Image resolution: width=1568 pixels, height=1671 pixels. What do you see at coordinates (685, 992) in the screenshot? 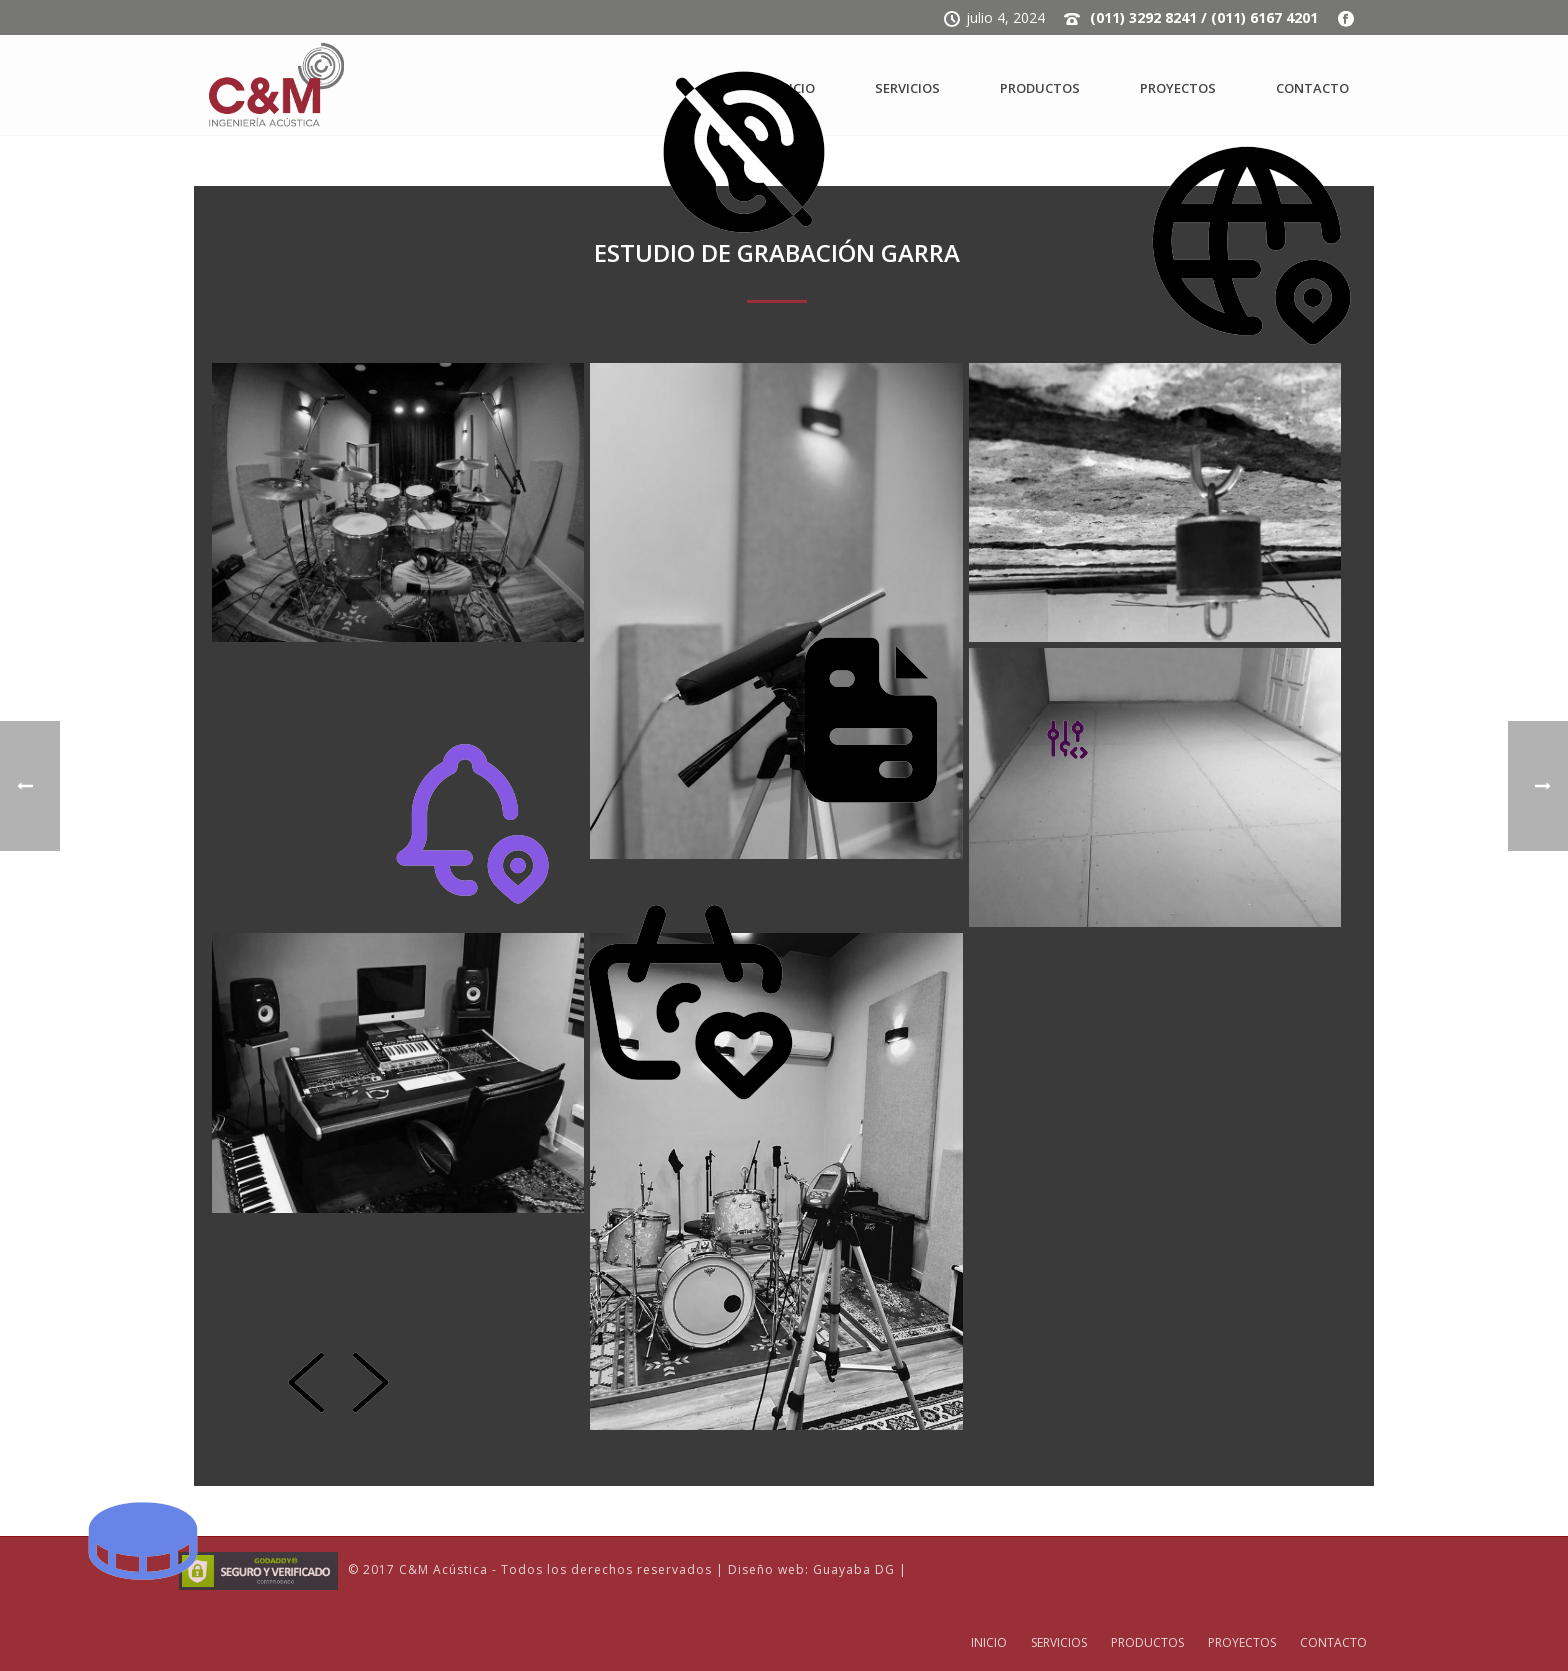
I see `add item to favorites or wishlist` at bounding box center [685, 992].